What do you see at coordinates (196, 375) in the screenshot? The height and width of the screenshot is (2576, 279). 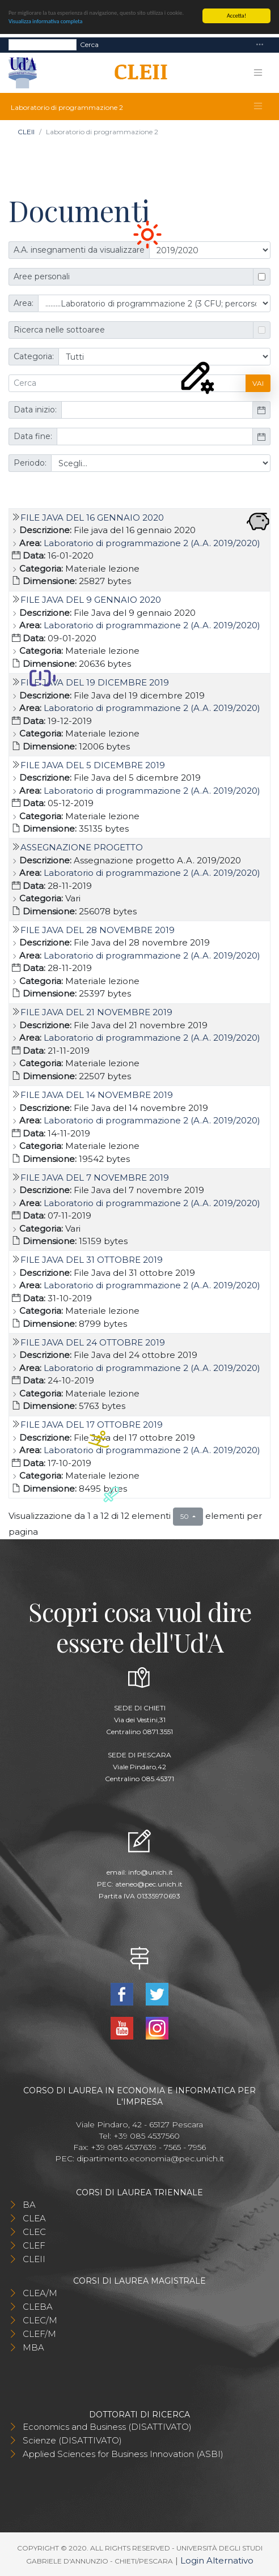 I see `edit settings or preferences` at bounding box center [196, 375].